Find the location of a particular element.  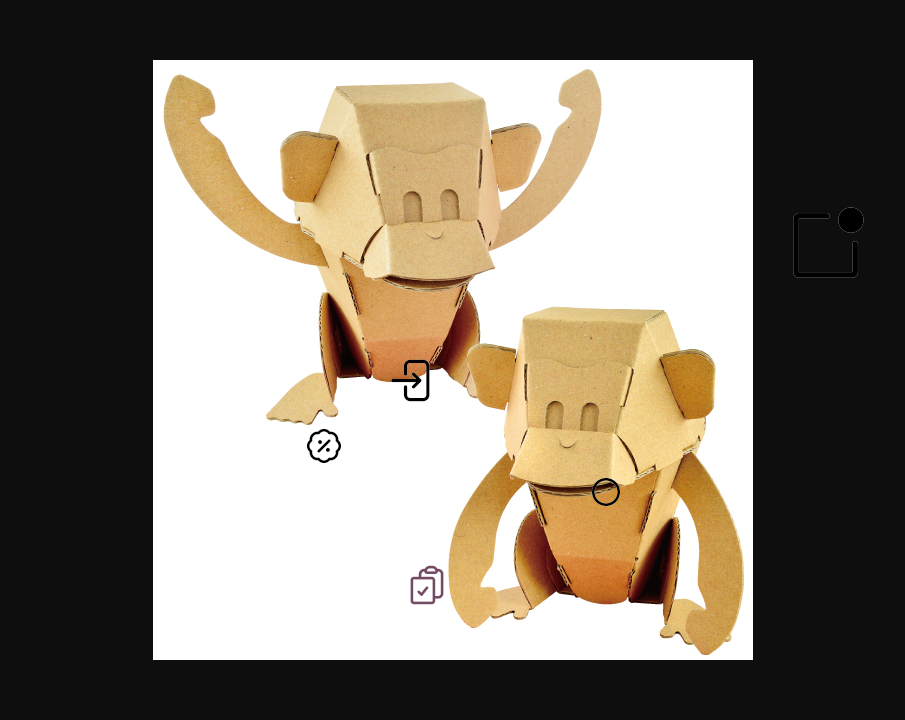

indicates new notifications or alerts is located at coordinates (827, 244).